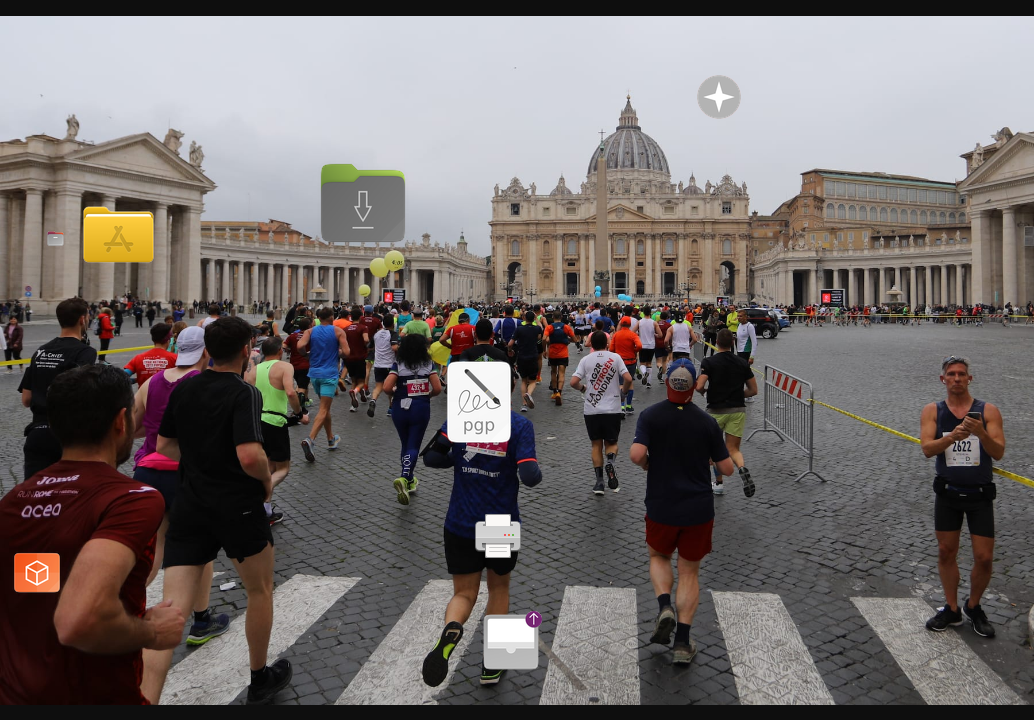 Image resolution: width=1034 pixels, height=720 pixels. I want to click on print the current document, so click(498, 536).